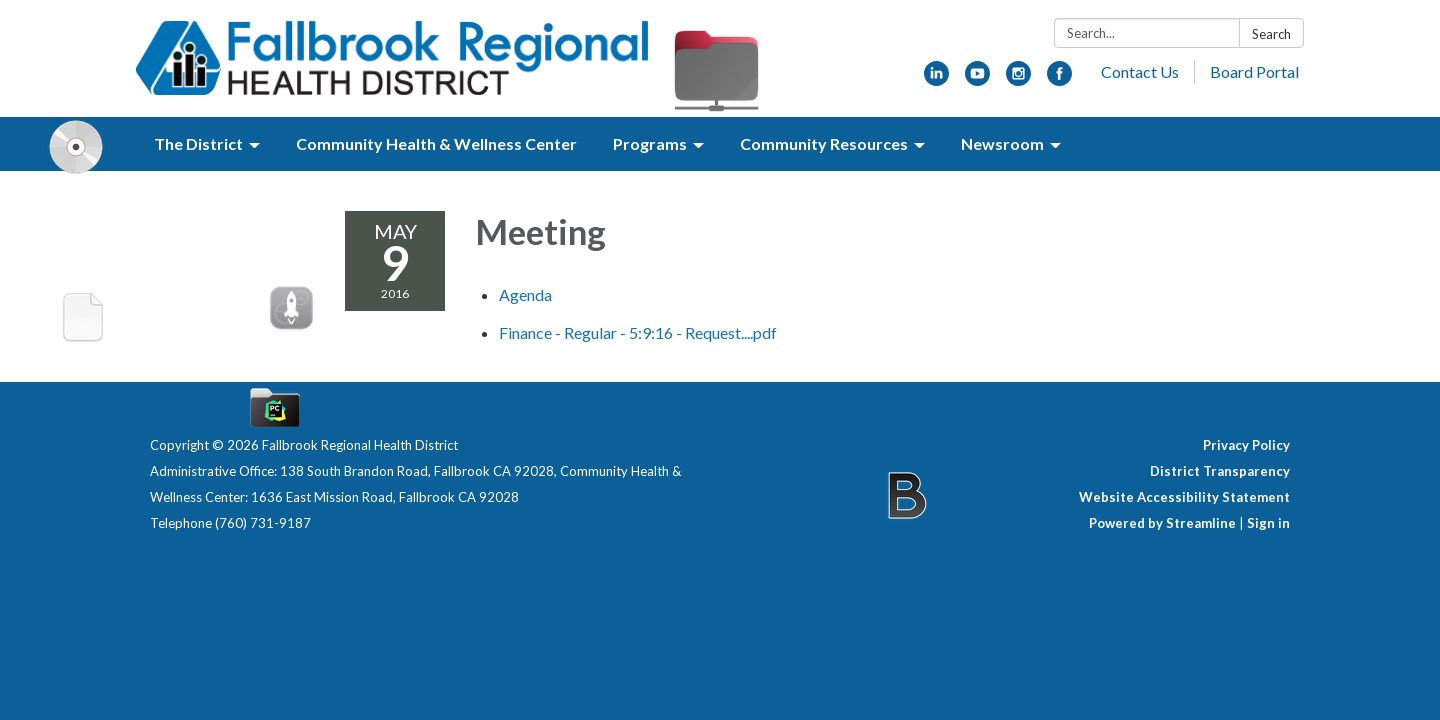  Describe the element at coordinates (76, 147) in the screenshot. I see `represents a DVD+R writable disc` at that location.